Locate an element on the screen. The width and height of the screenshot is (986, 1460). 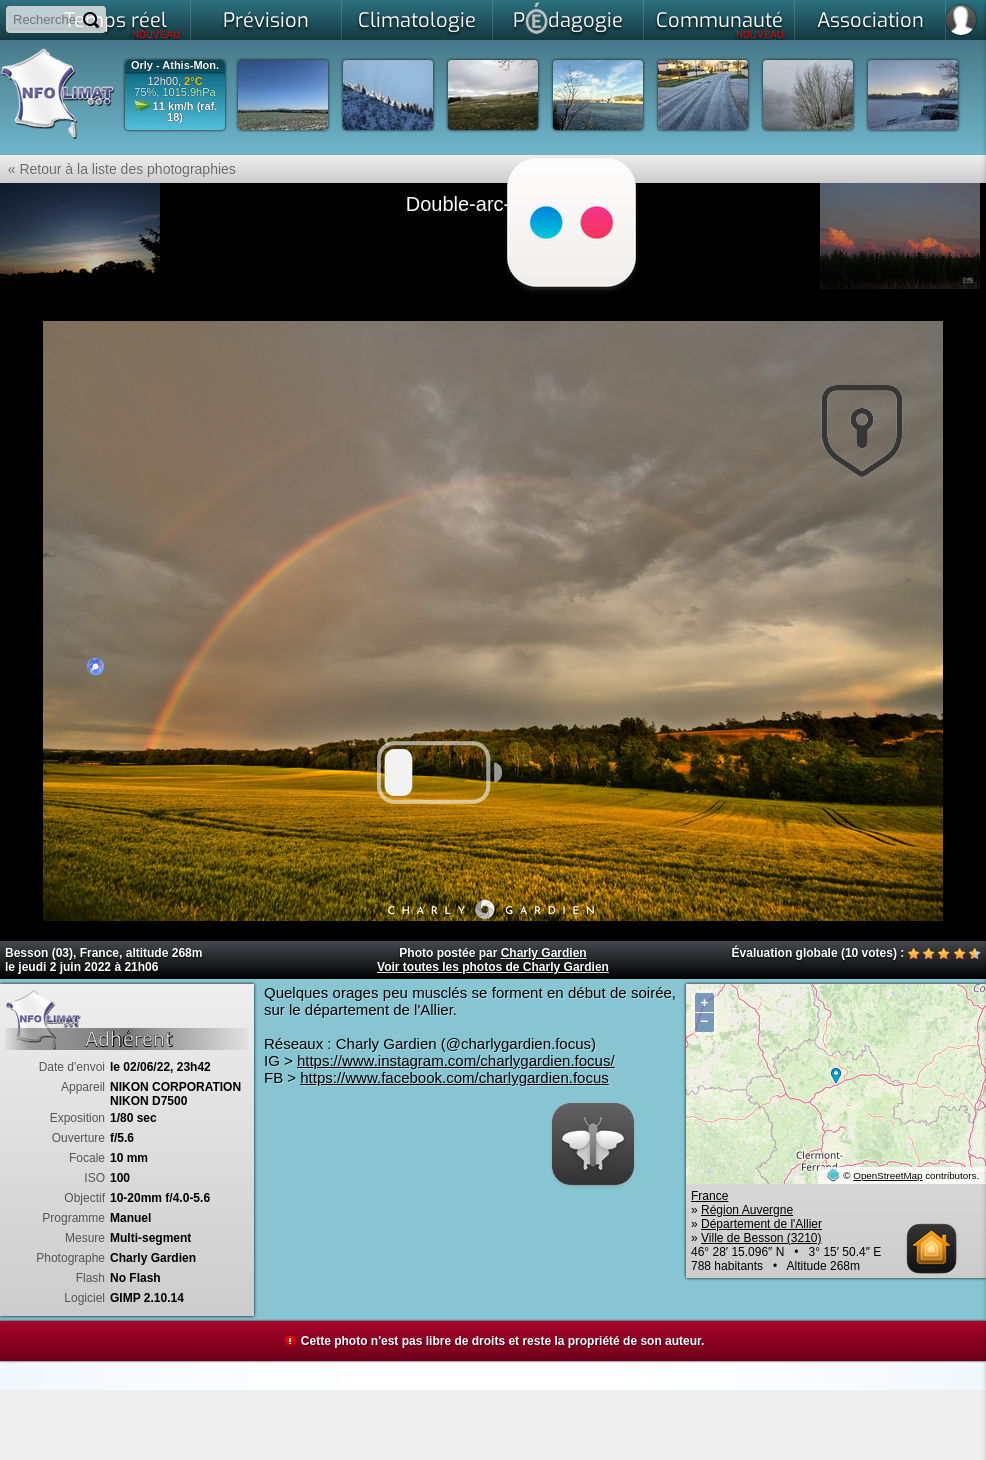
launch the web browser app is located at coordinates (95, 666).